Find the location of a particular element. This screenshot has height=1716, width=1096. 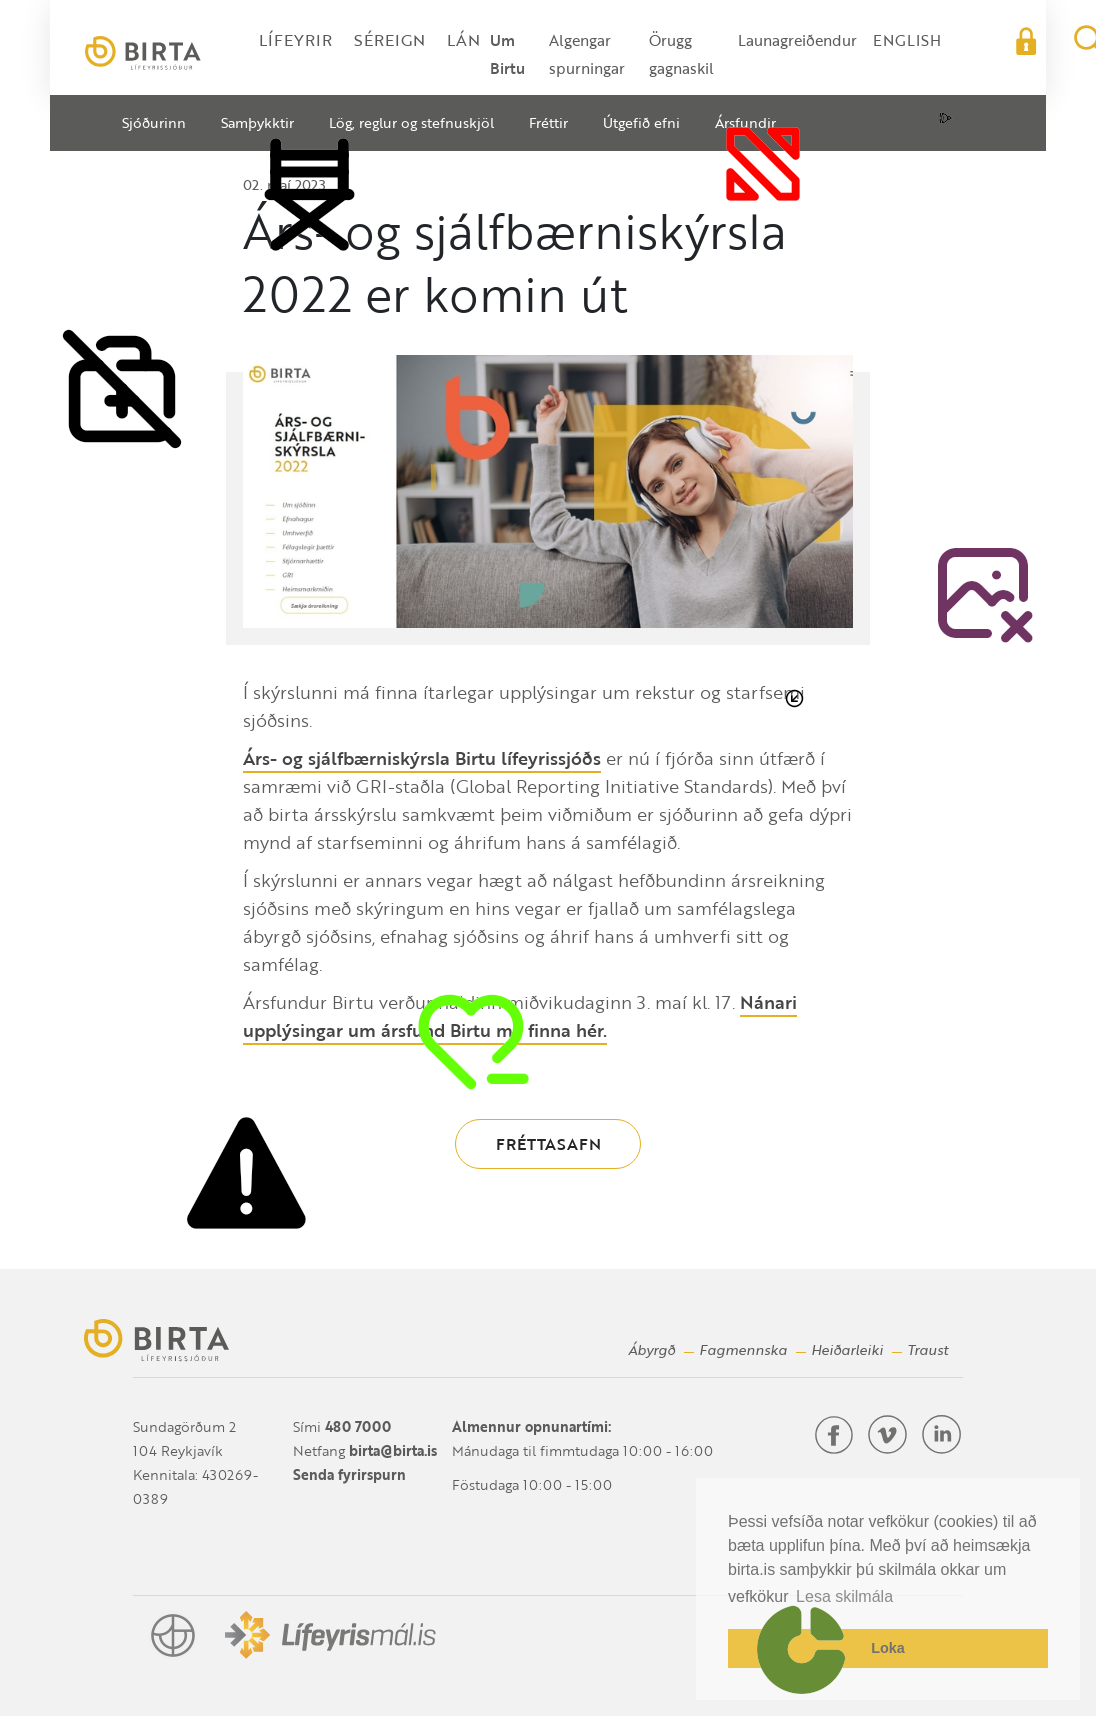

access director or filmmaker tools is located at coordinates (309, 194).